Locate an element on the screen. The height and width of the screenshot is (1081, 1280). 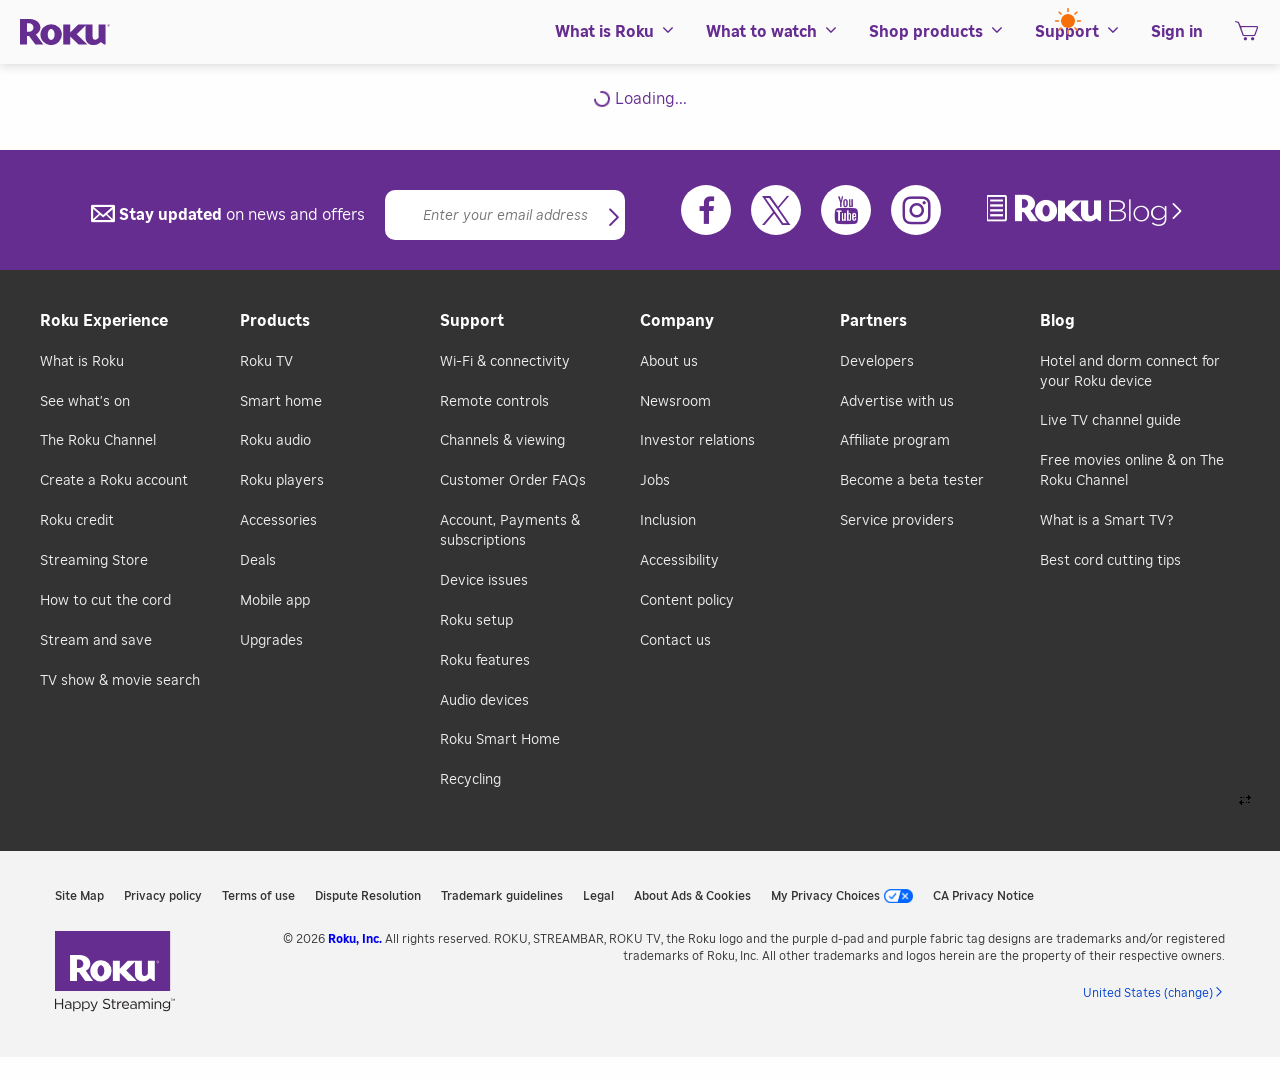
view route with multiple stops is located at coordinates (1245, 800).